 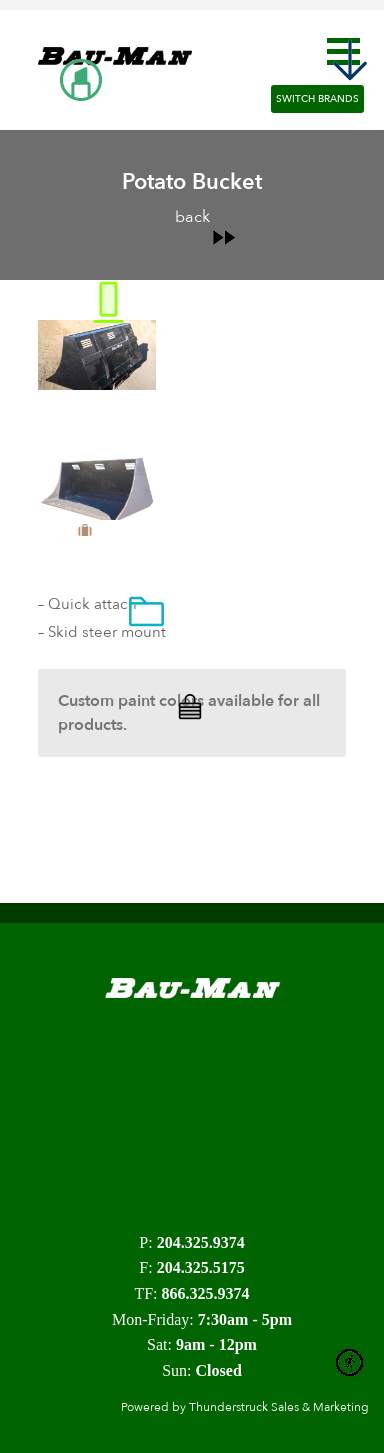 What do you see at coordinates (350, 60) in the screenshot?
I see `scroll down or view more content` at bounding box center [350, 60].